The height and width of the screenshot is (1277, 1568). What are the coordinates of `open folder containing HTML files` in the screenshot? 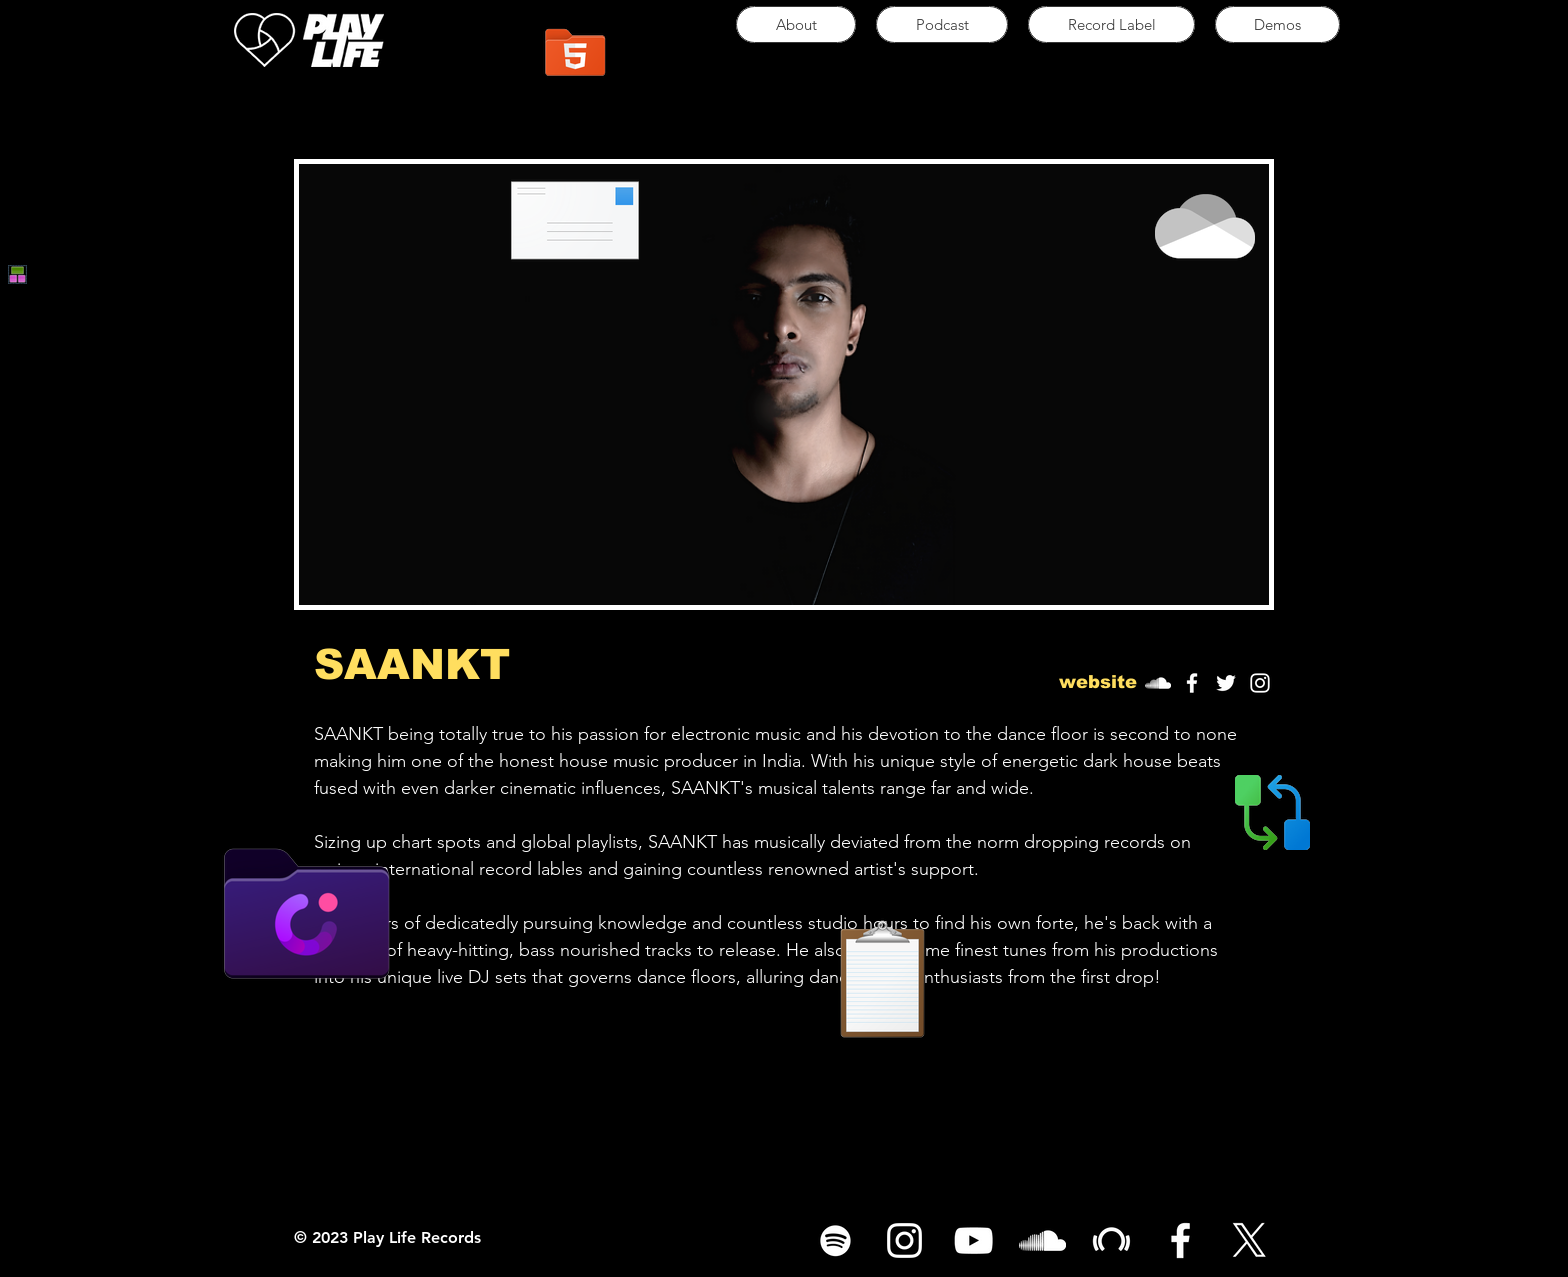 It's located at (575, 54).